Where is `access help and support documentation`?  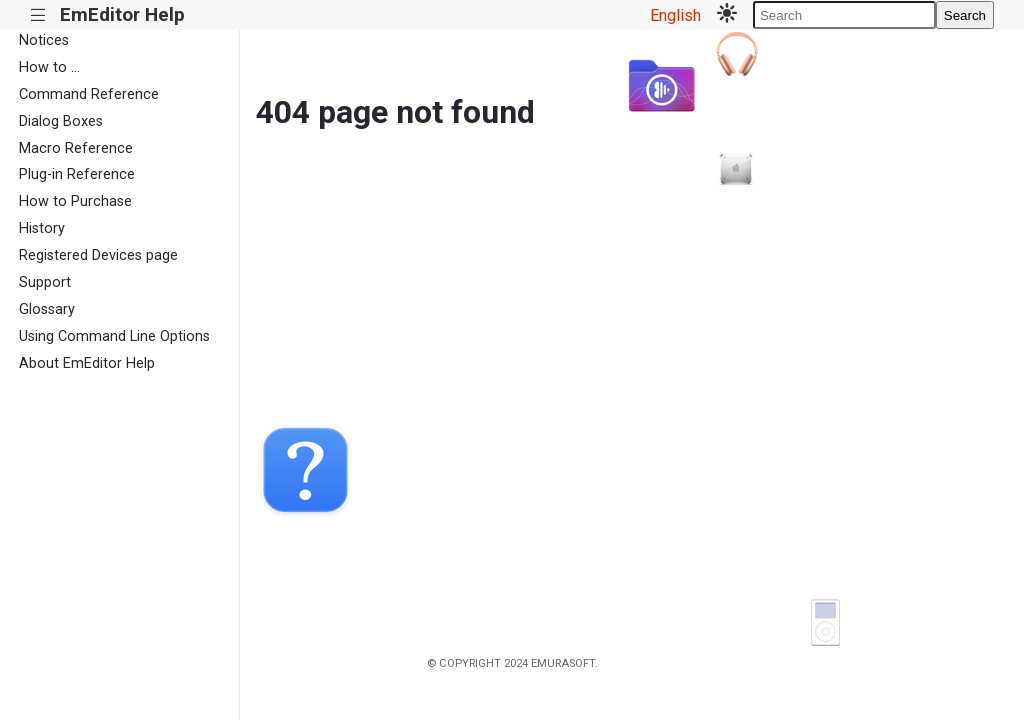 access help and support documentation is located at coordinates (305, 471).